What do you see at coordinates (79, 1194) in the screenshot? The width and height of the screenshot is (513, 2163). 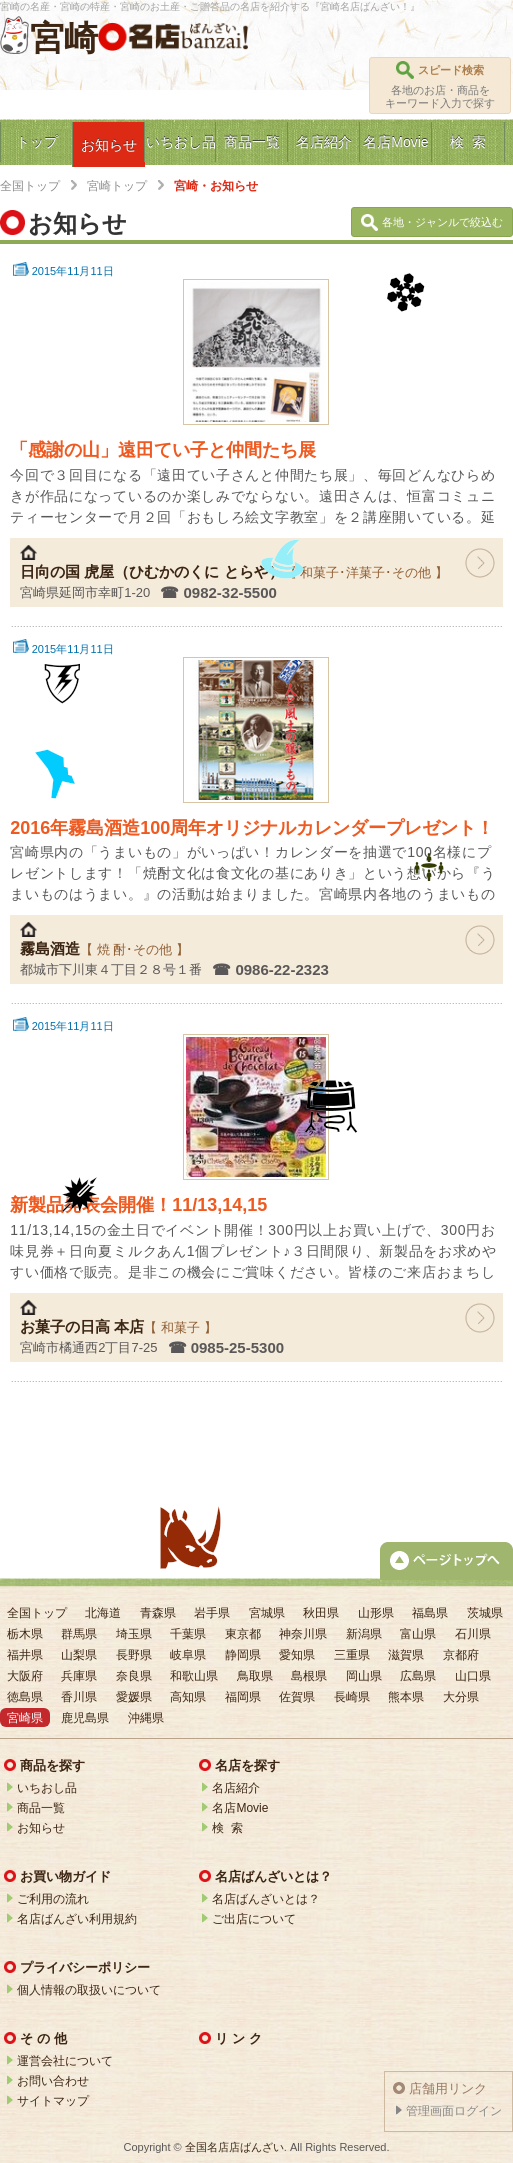 I see `sun-based weapon or solar attack ability` at bounding box center [79, 1194].